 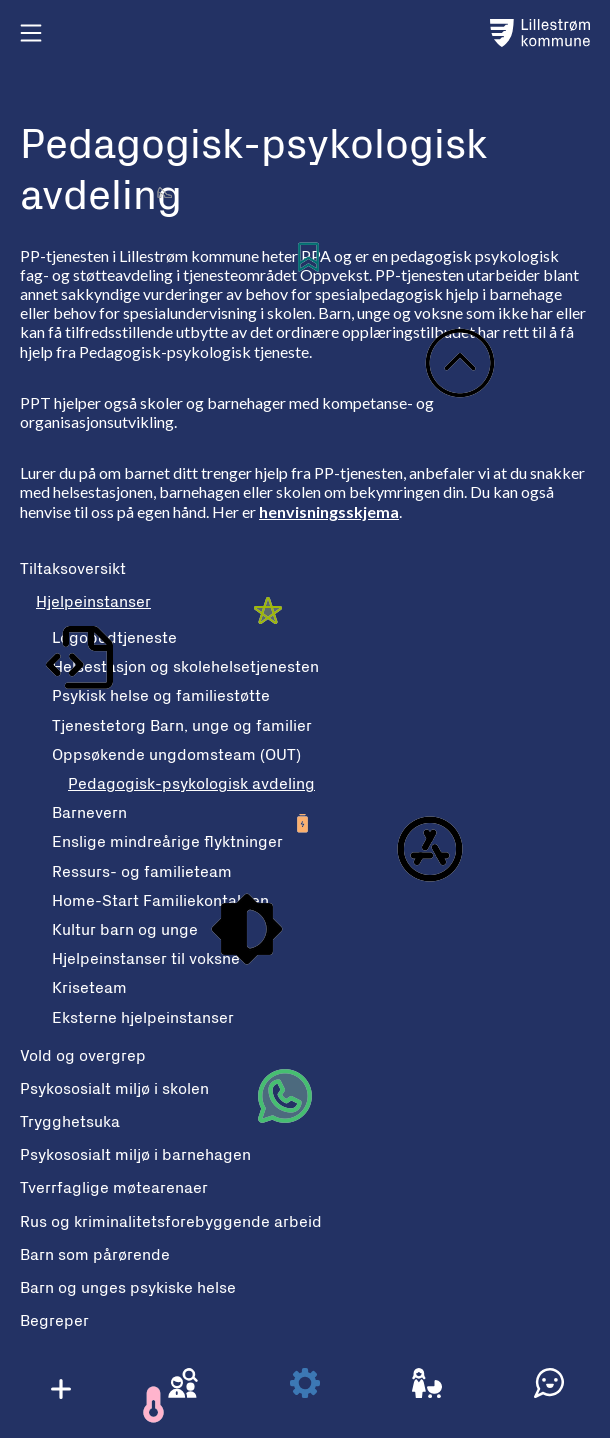 What do you see at coordinates (268, 612) in the screenshot?
I see `indicates occult or mystical content category` at bounding box center [268, 612].